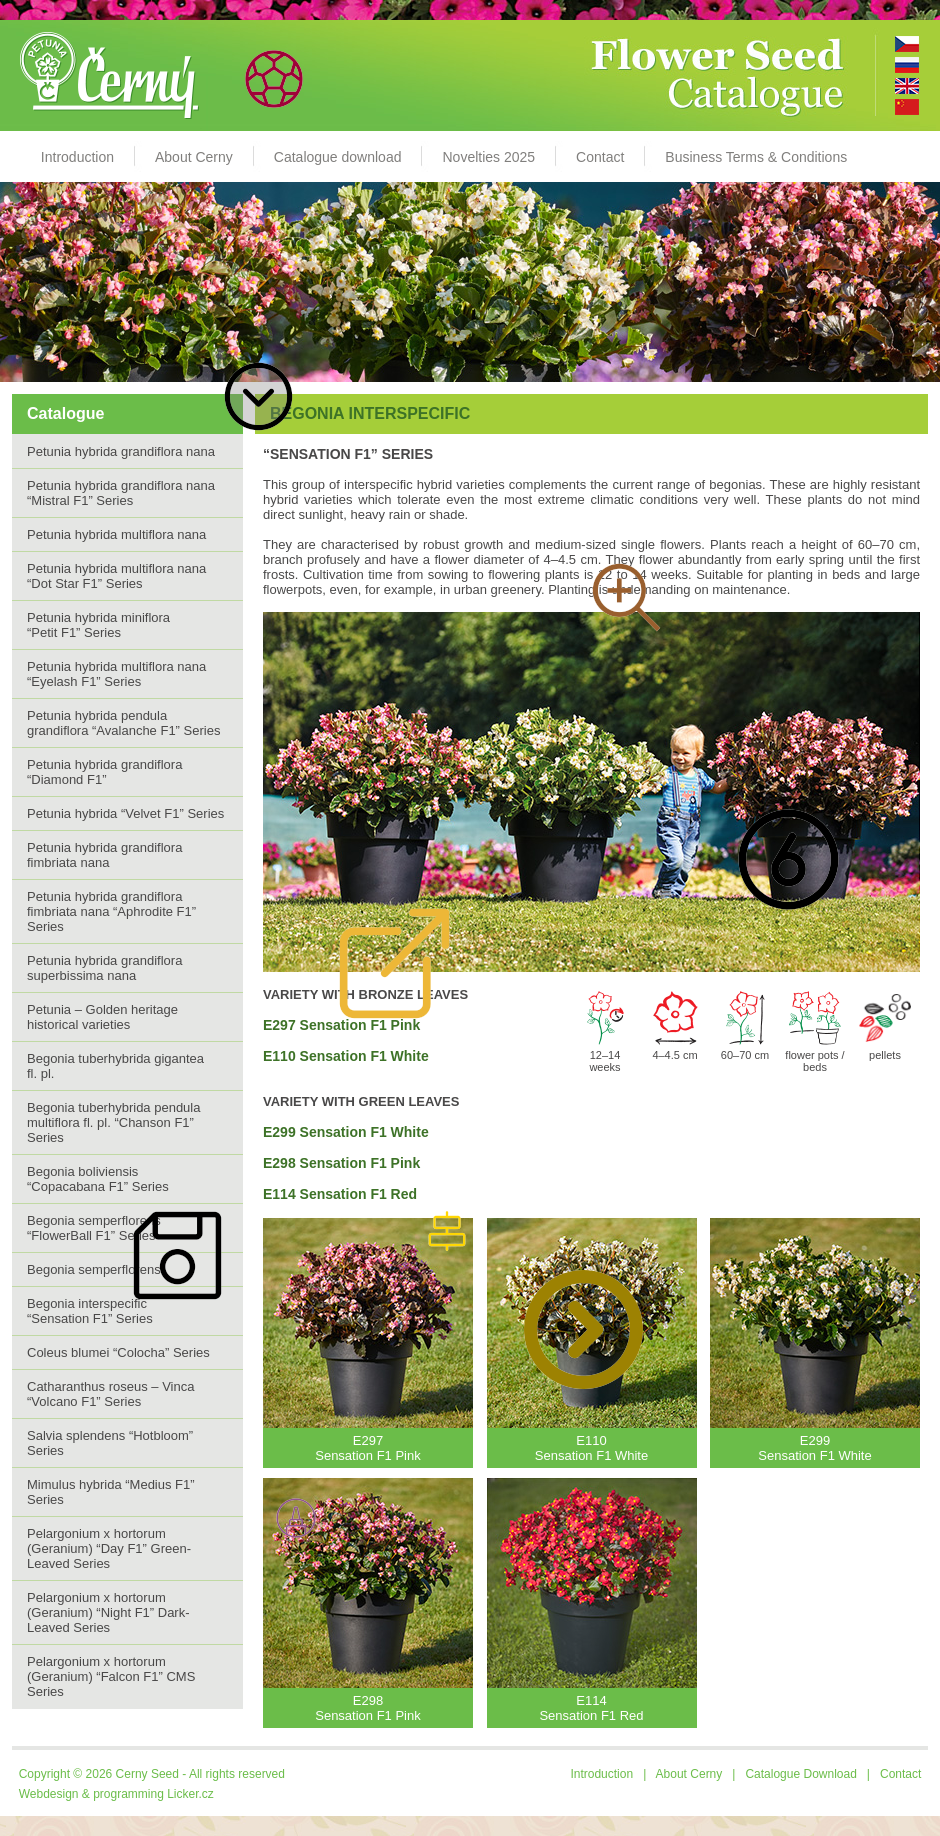  I want to click on align objects to horizontal center, so click(447, 1231).